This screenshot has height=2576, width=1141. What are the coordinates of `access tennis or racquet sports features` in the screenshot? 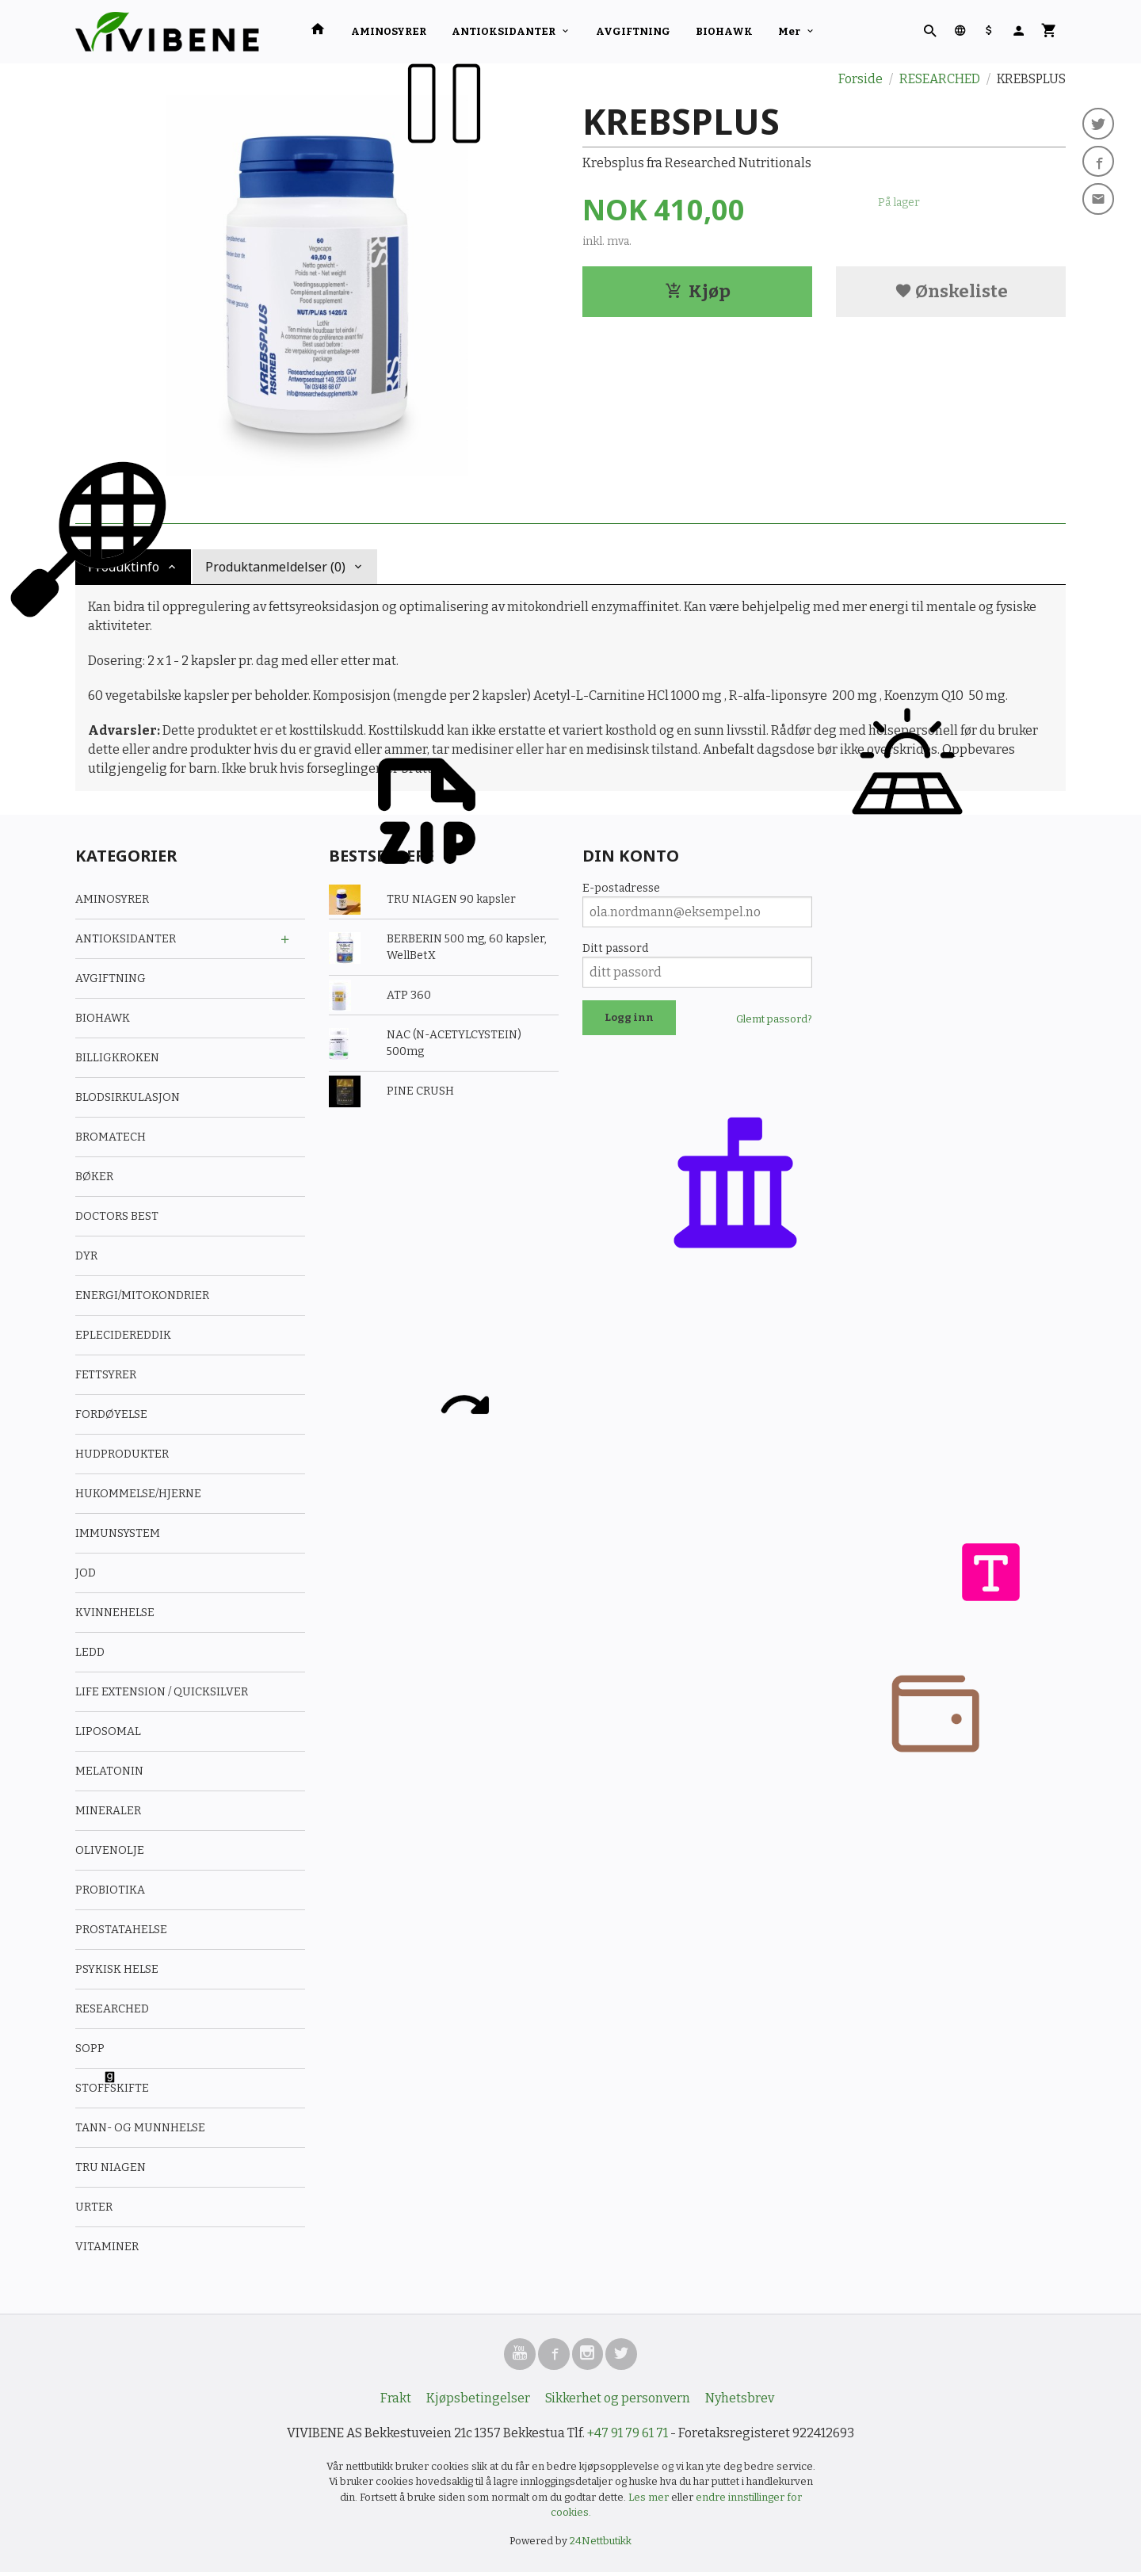 It's located at (86, 542).